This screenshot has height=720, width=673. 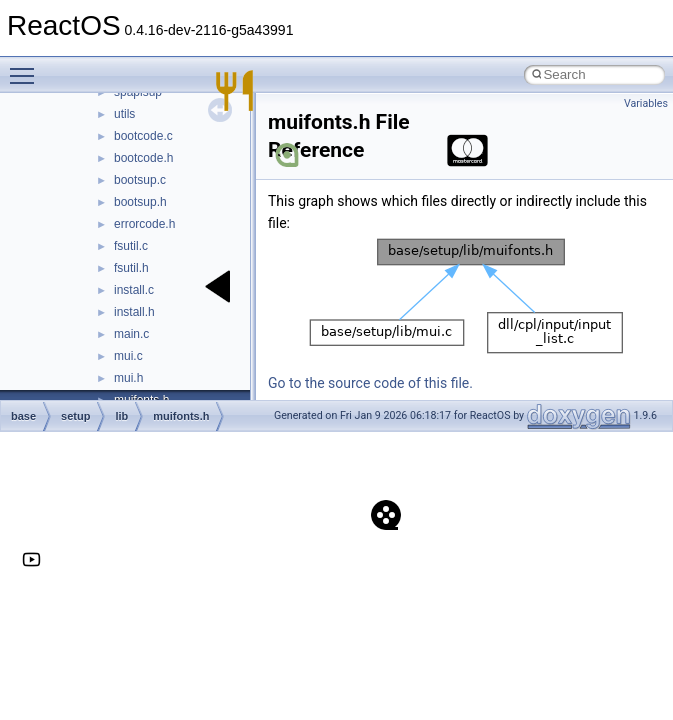 I want to click on open YouTube, so click(x=31, y=559).